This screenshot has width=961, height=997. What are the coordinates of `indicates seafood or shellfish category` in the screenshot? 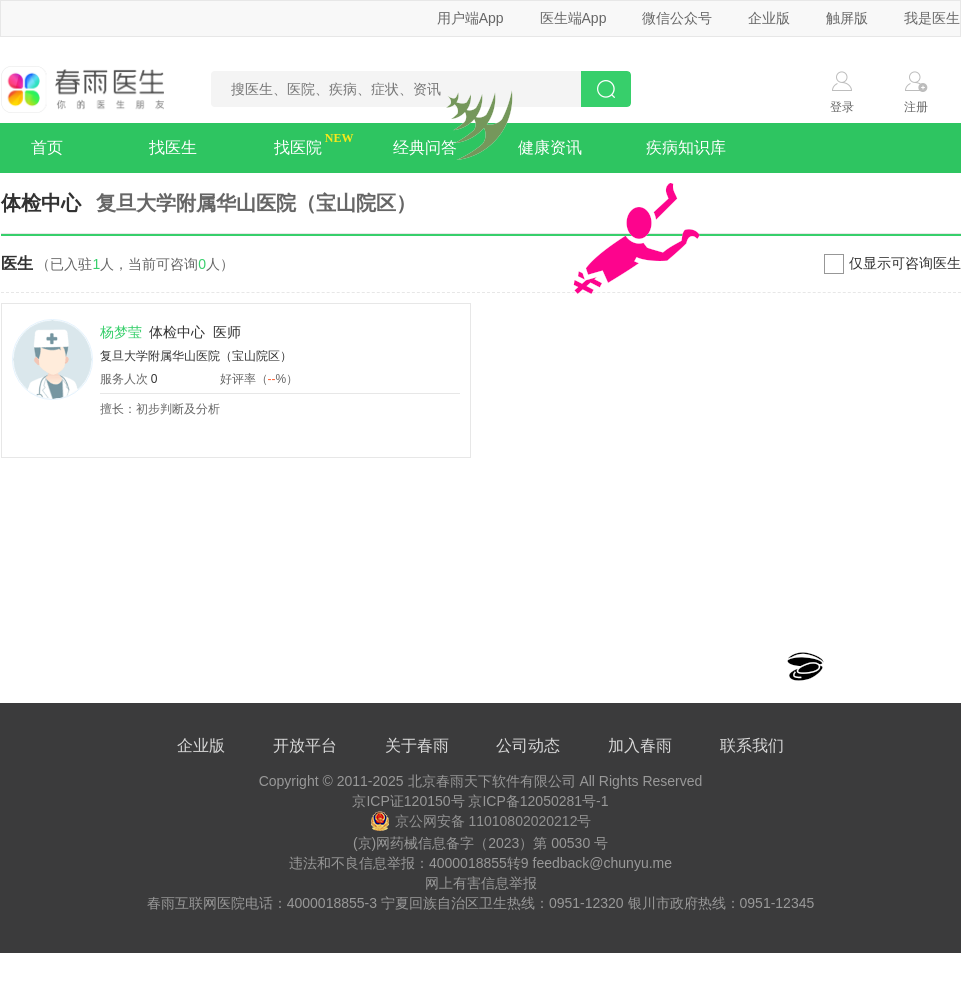 It's located at (805, 666).